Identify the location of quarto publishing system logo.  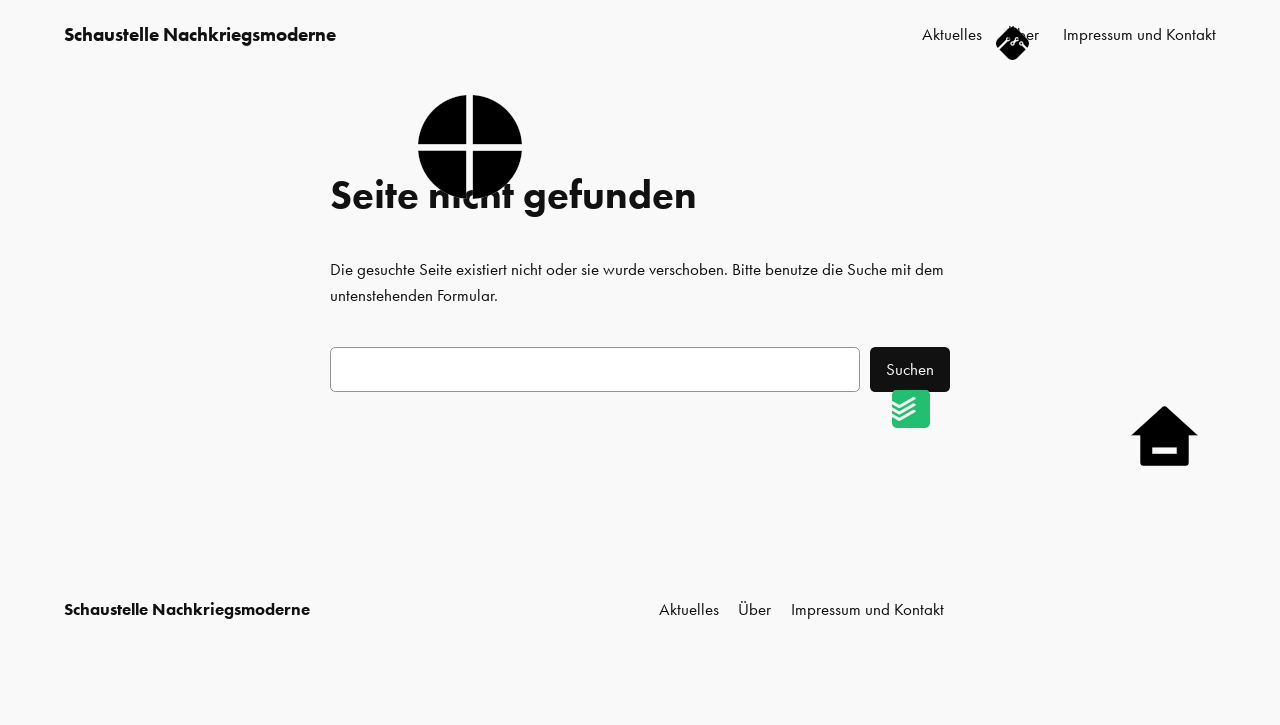
(470, 147).